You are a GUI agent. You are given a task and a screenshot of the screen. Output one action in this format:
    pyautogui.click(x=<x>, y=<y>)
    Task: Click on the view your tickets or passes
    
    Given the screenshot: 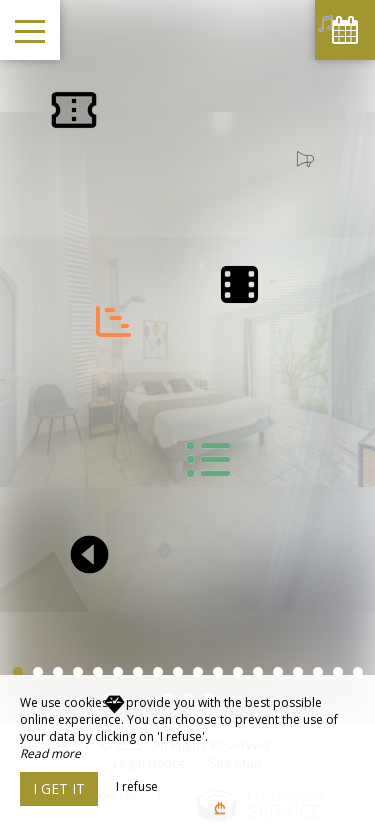 What is the action you would take?
    pyautogui.click(x=74, y=110)
    